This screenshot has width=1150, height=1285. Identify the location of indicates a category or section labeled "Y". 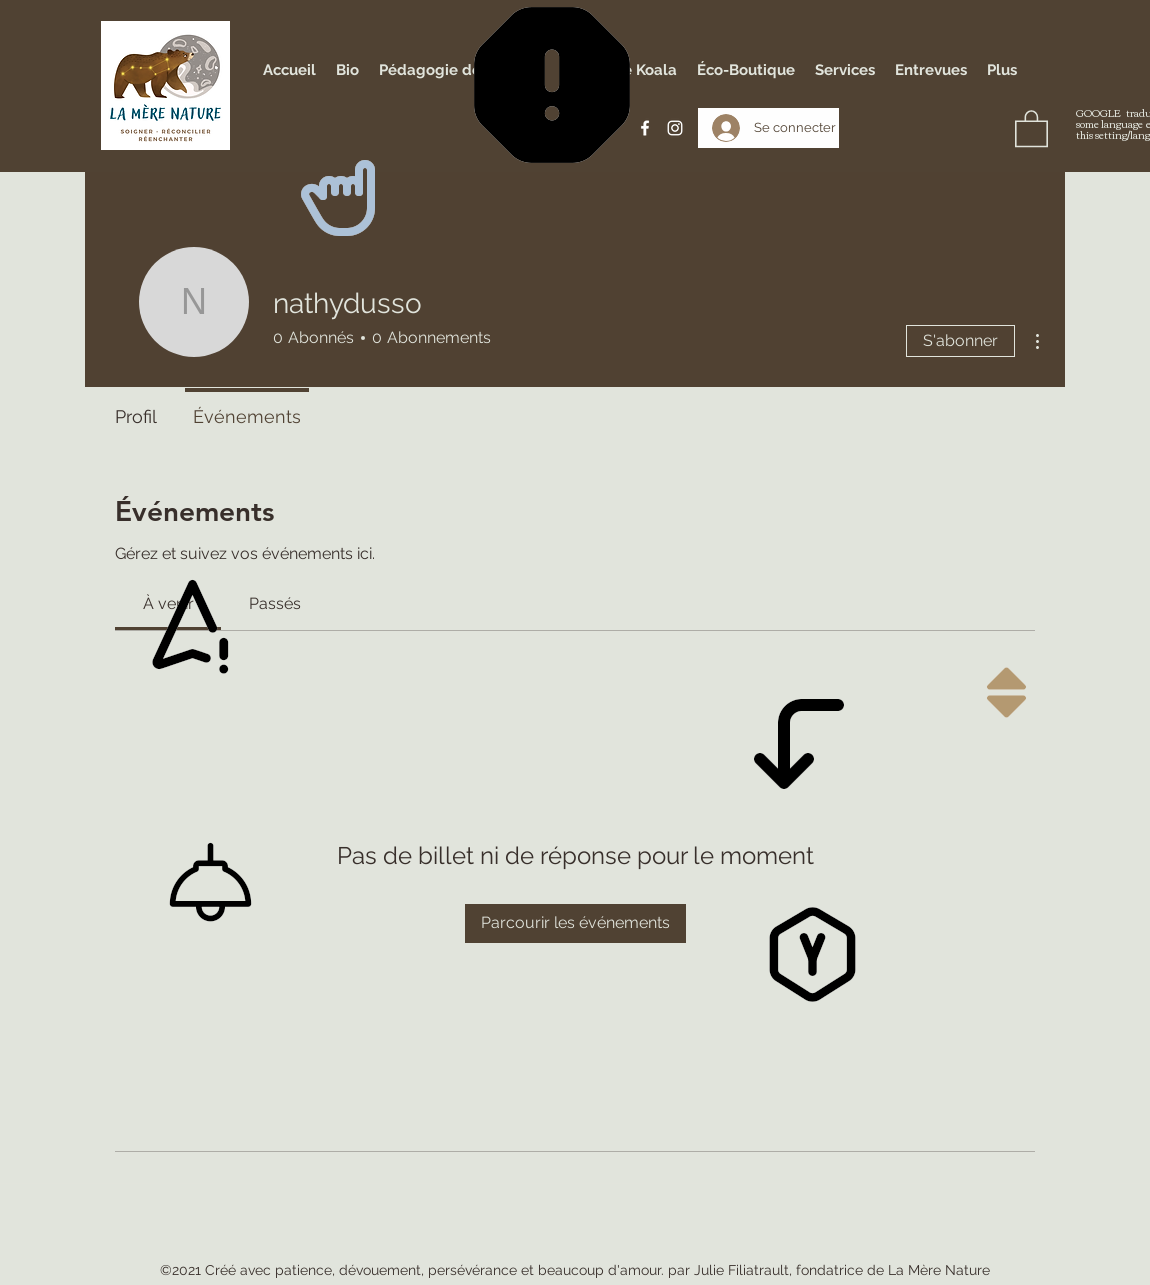
(812, 954).